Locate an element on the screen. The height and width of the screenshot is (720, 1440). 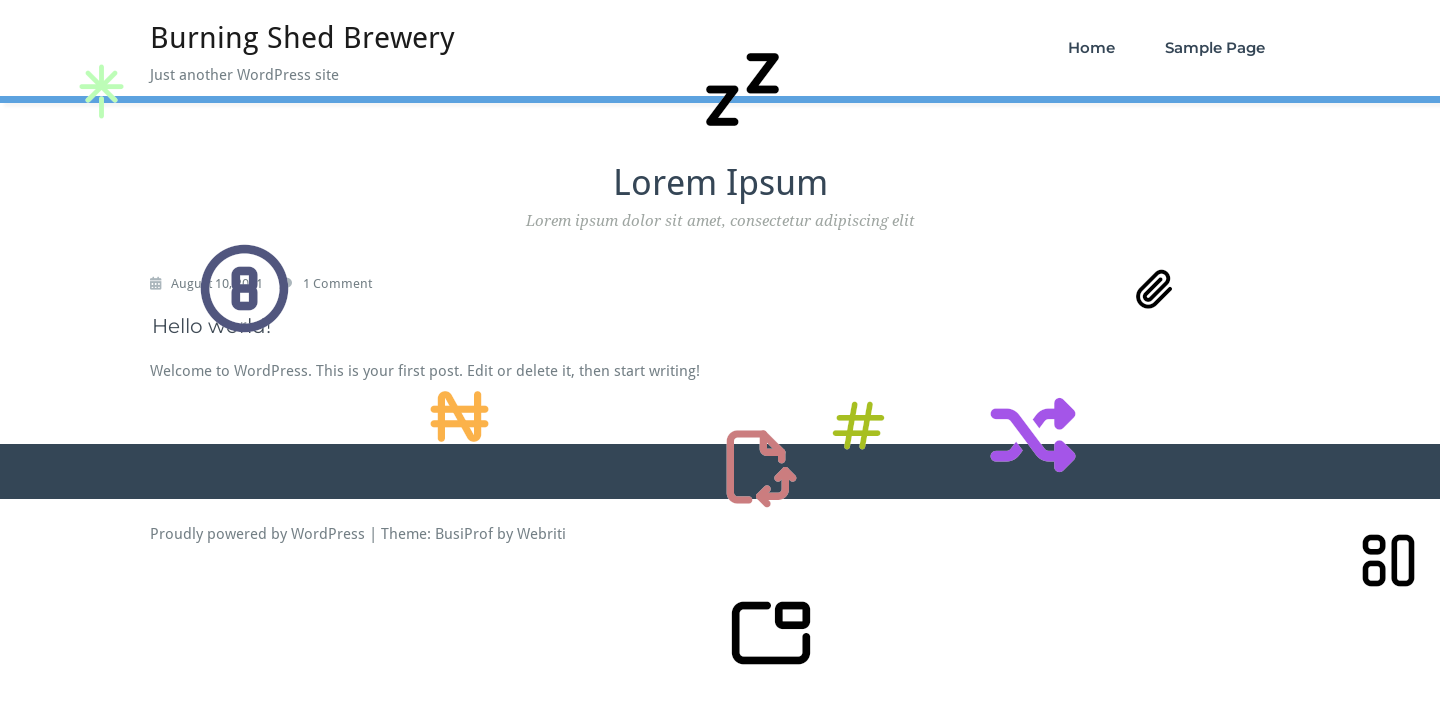
shuffle playlist or queue is located at coordinates (1033, 435).